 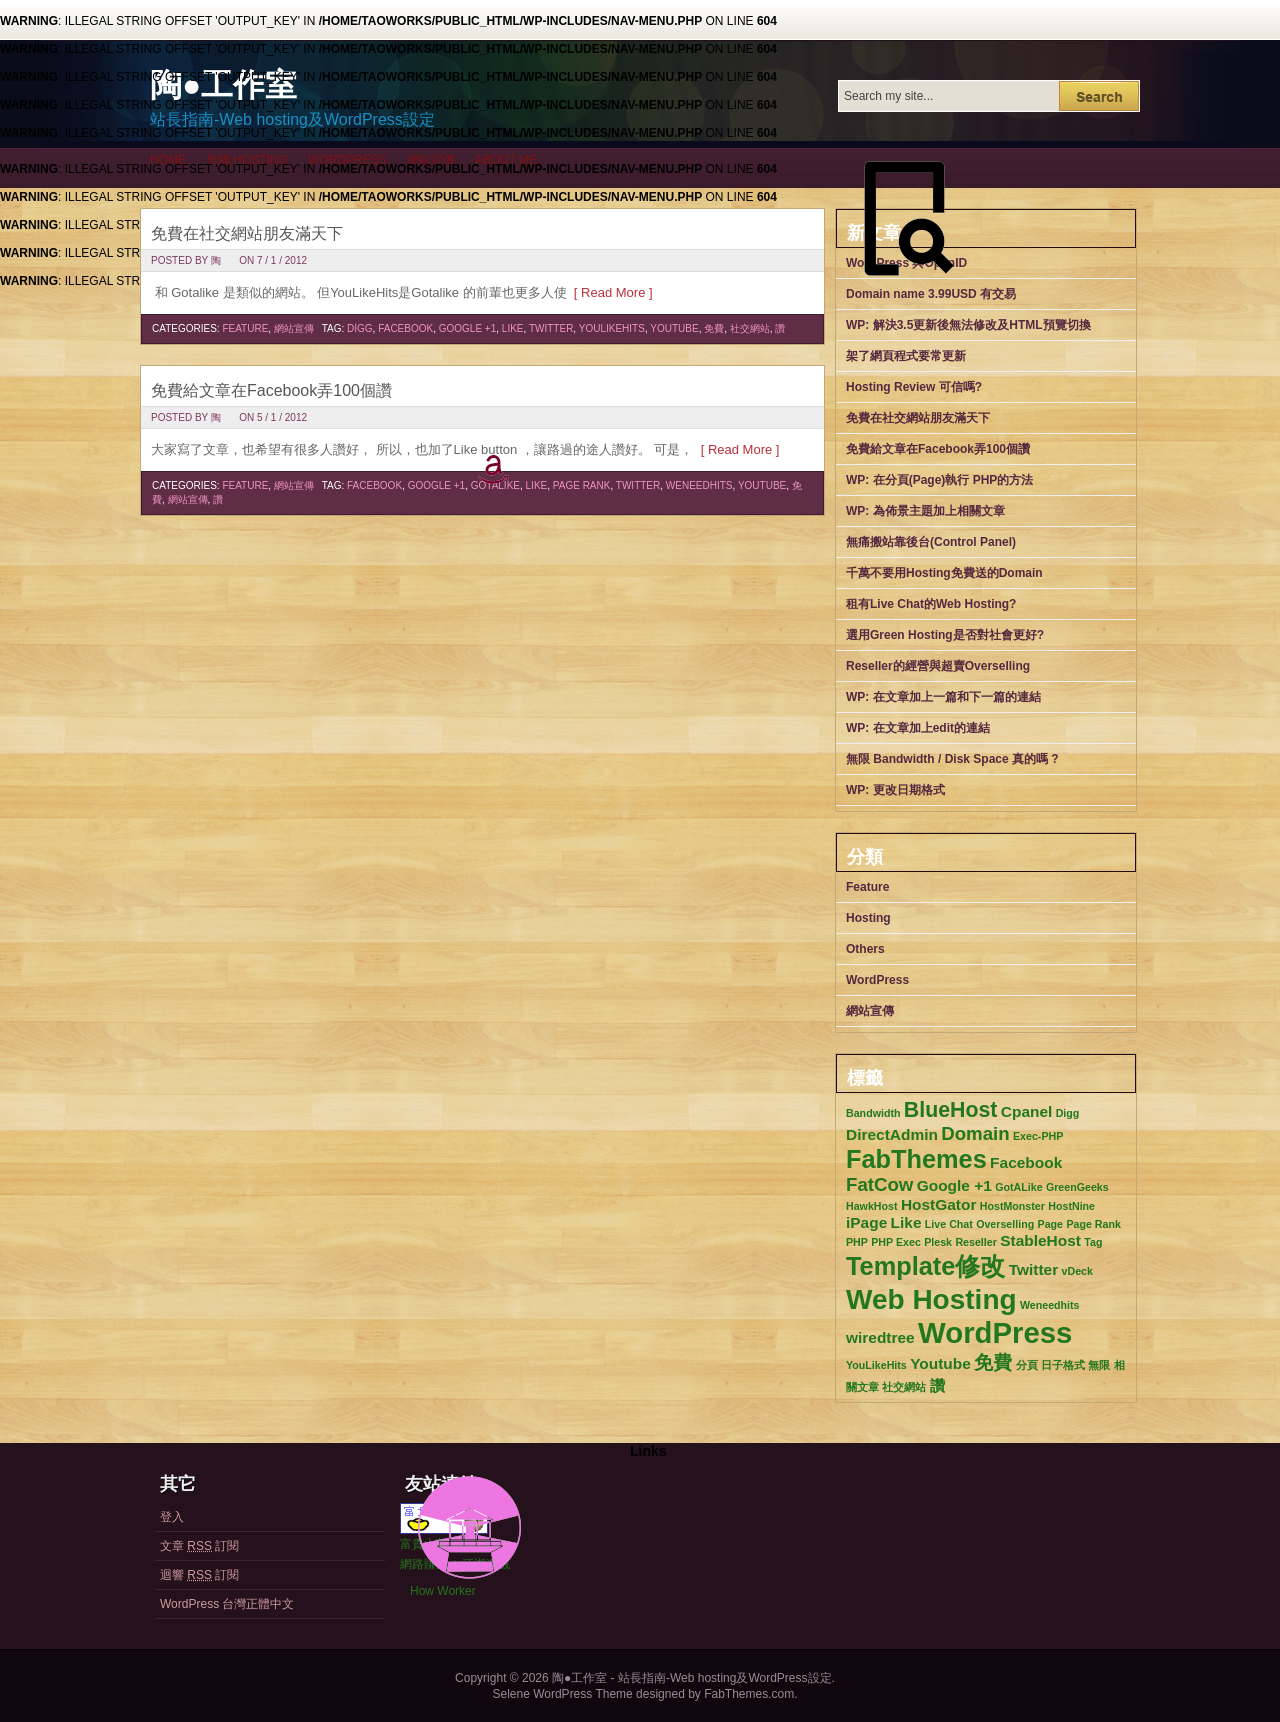 I want to click on watchtower container monitoring service logo, so click(x=469, y=1527).